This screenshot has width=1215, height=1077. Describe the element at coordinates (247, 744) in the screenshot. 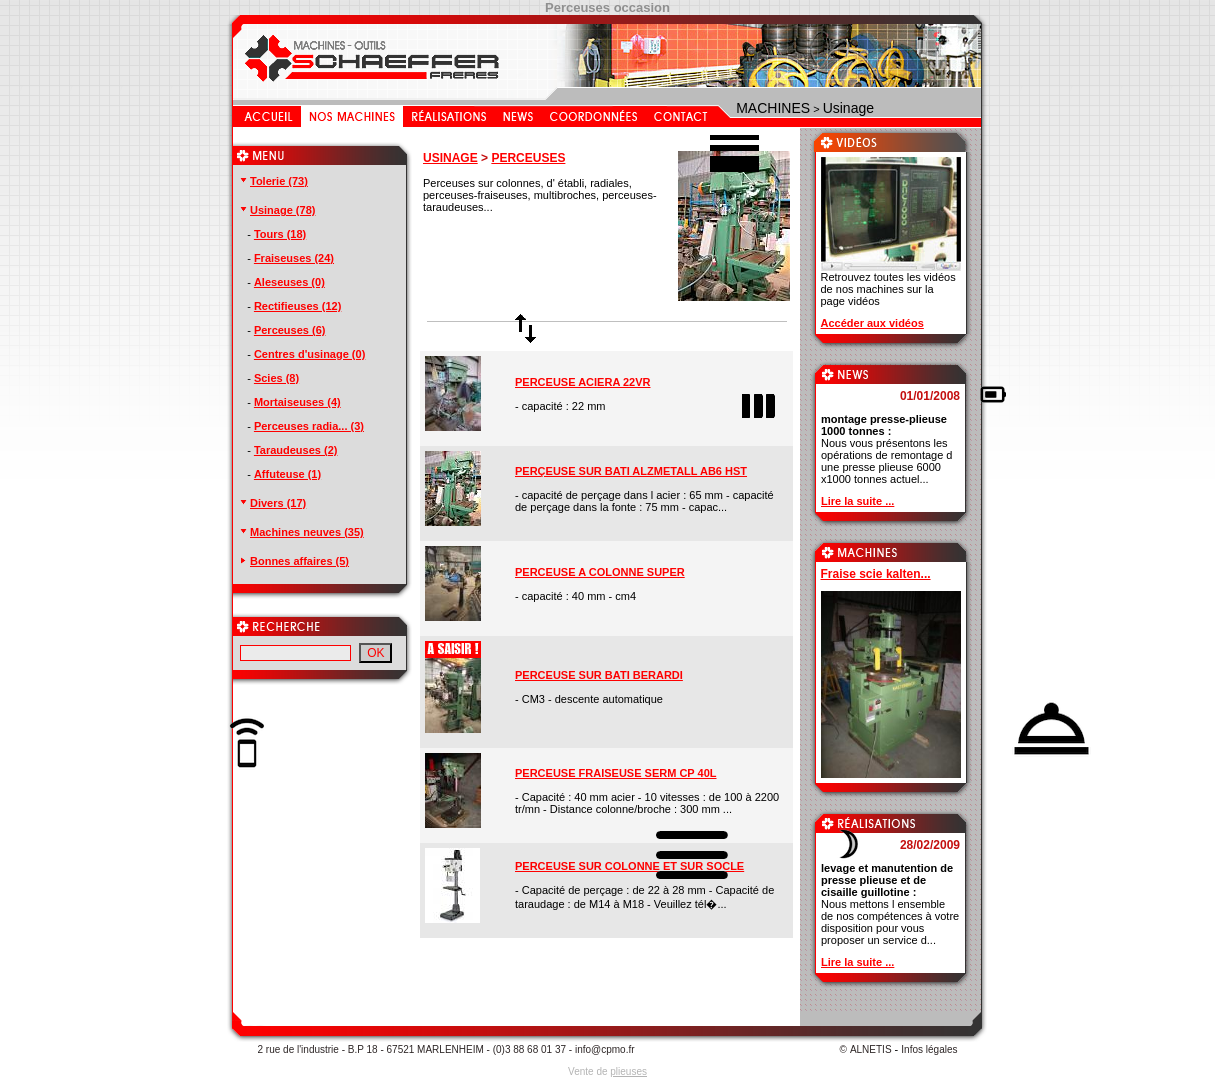

I see `enable speakerphone during a call` at that location.